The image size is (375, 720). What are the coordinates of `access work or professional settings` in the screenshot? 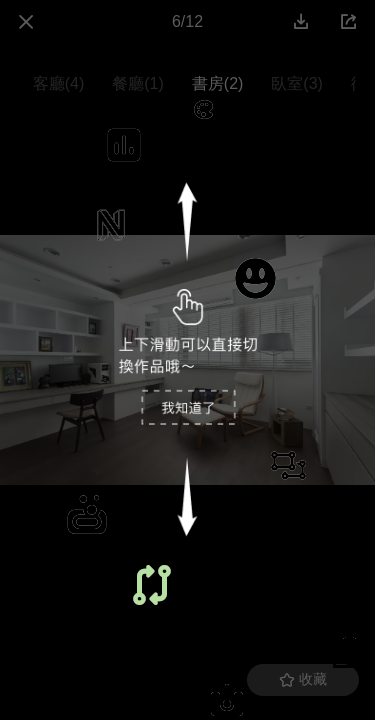 It's located at (349, 653).